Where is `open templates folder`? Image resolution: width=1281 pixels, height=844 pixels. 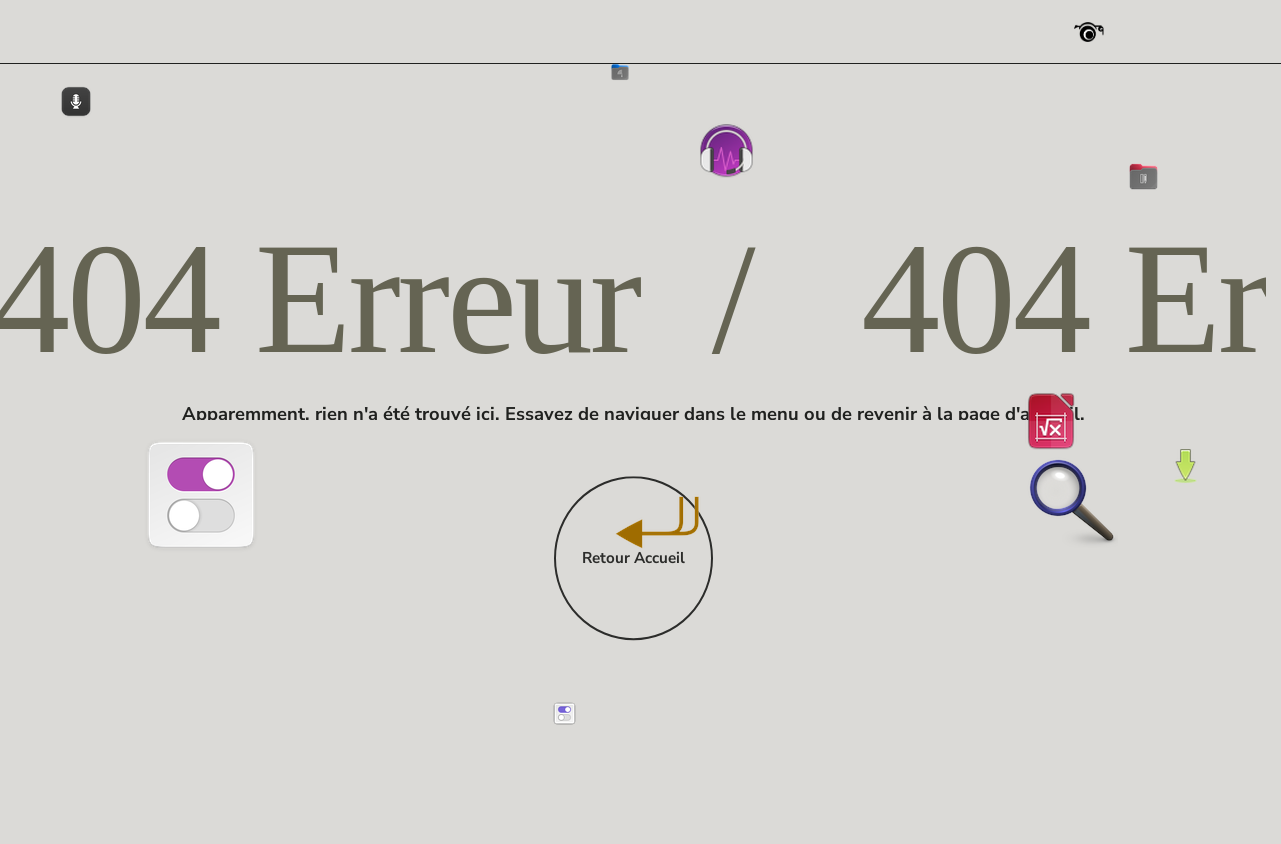
open templates folder is located at coordinates (1143, 176).